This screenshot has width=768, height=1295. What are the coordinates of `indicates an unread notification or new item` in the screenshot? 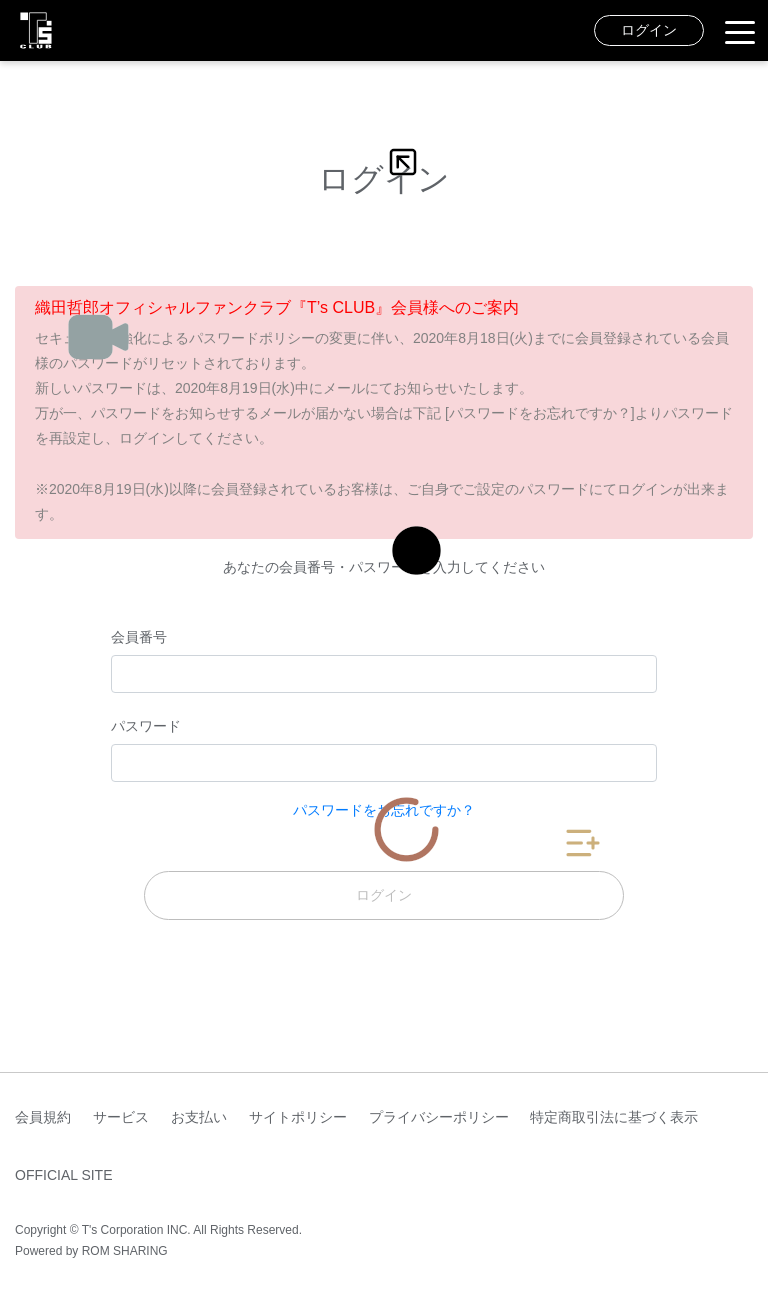 It's located at (416, 550).